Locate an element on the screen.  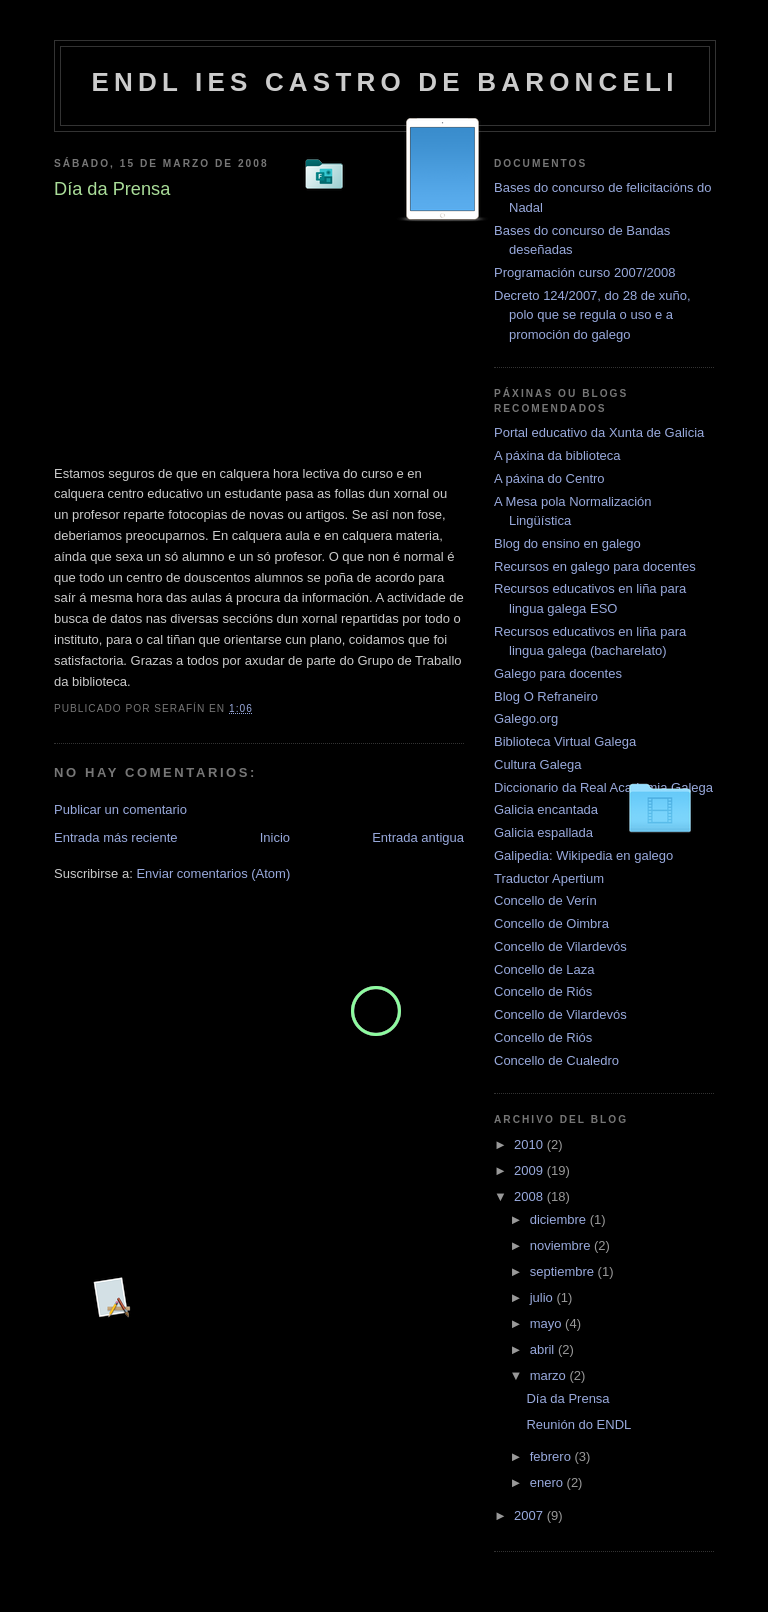
open your movies folder is located at coordinates (660, 808).